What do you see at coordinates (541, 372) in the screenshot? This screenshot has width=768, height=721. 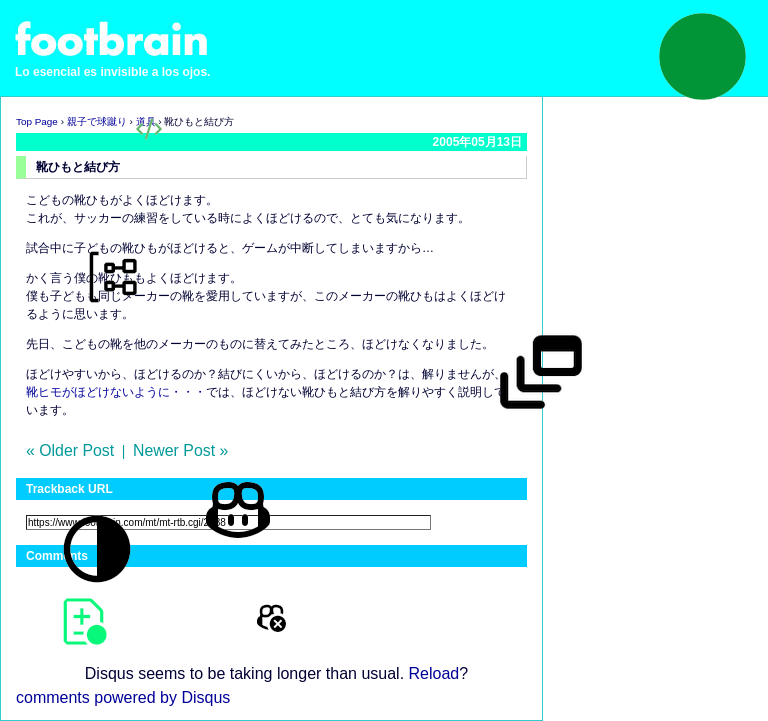 I see `view dynamic or stacked content feed` at bounding box center [541, 372].